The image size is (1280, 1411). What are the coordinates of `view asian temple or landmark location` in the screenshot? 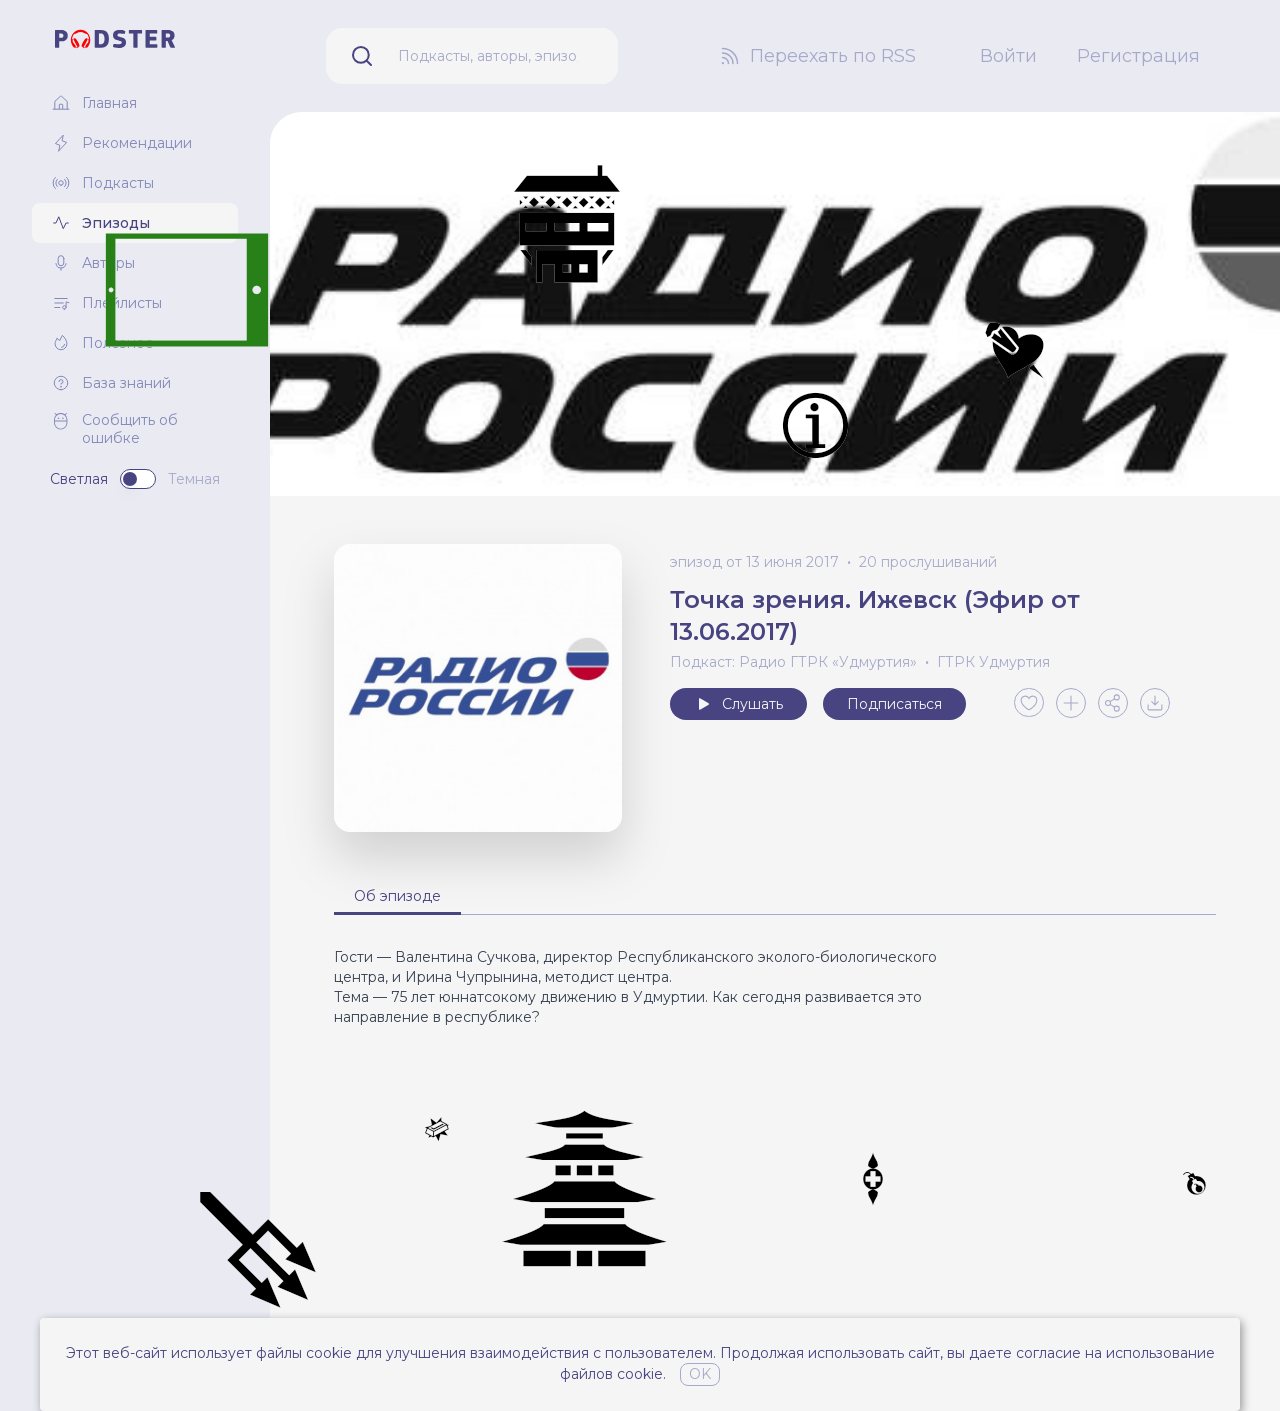 It's located at (584, 1188).